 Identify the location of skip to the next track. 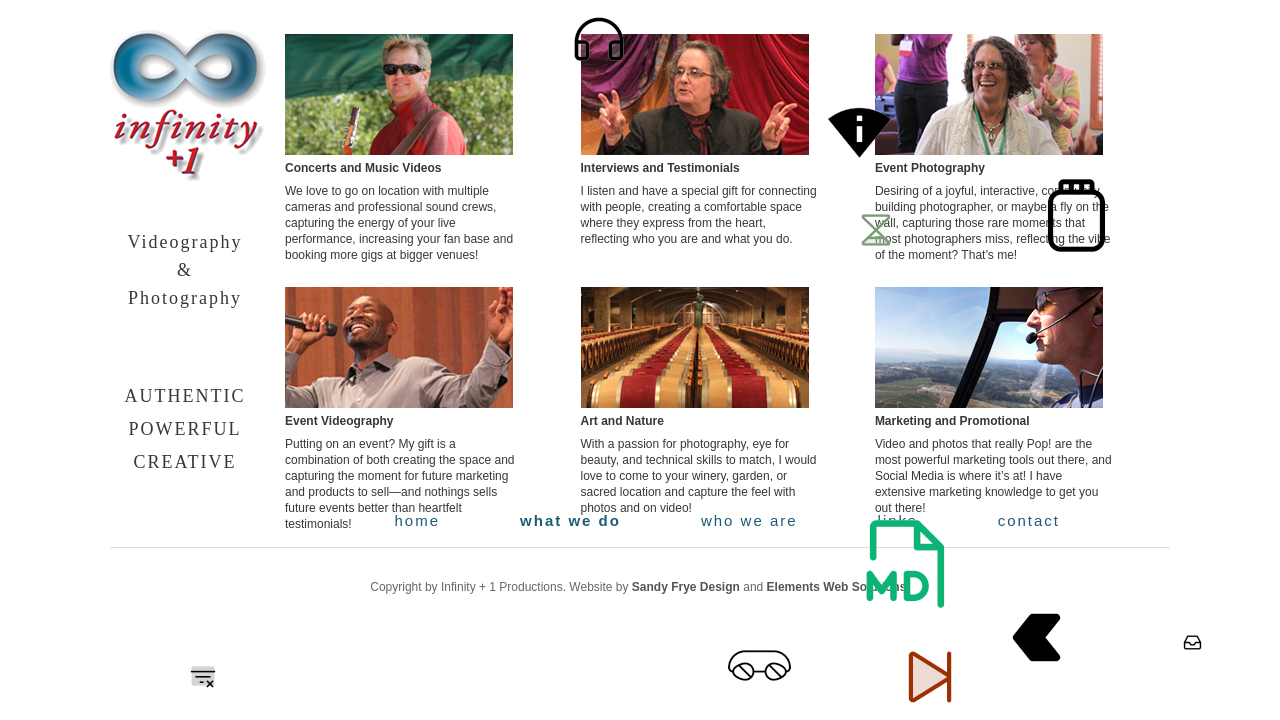
(930, 677).